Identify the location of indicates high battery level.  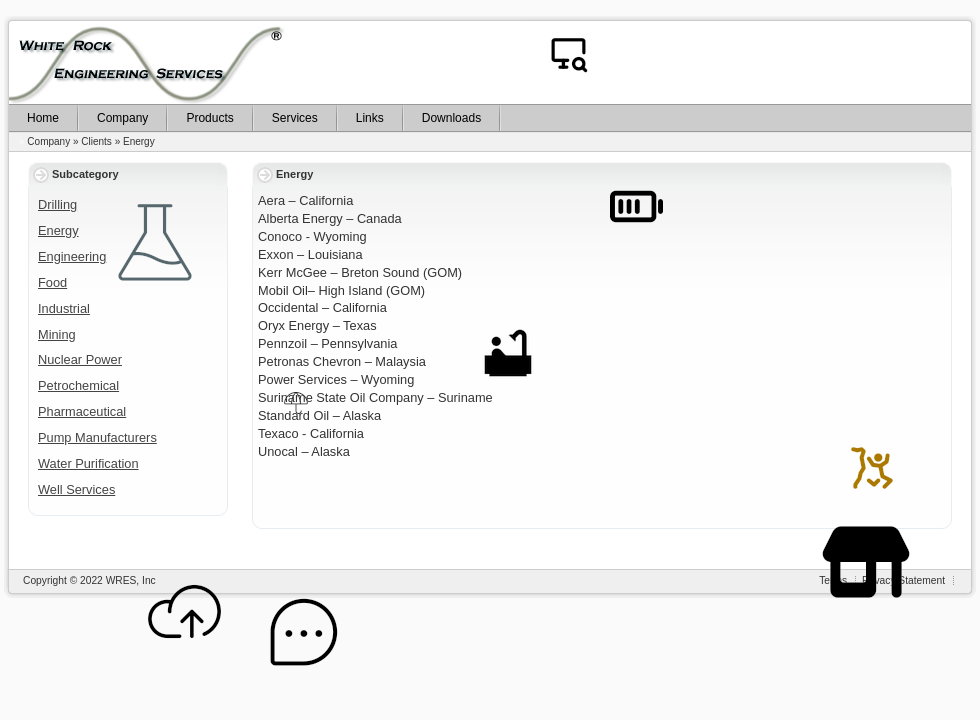
(636, 206).